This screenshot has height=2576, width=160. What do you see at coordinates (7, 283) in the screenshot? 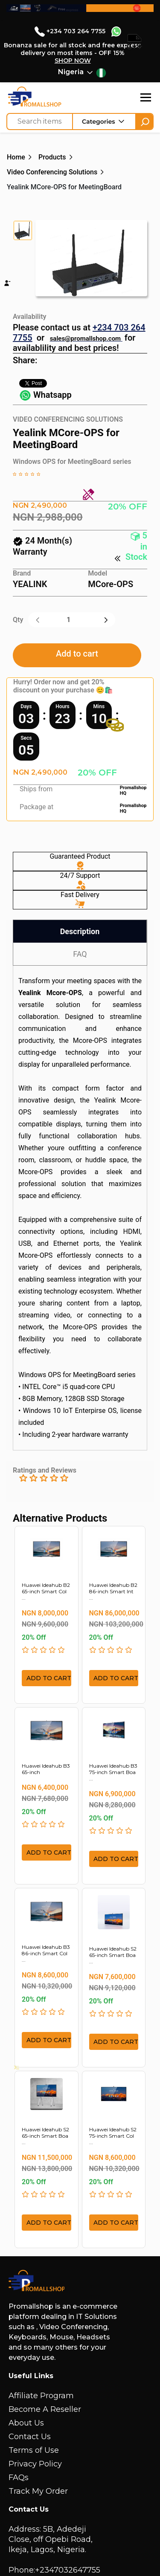
I see `remove a contact or friend` at bounding box center [7, 283].